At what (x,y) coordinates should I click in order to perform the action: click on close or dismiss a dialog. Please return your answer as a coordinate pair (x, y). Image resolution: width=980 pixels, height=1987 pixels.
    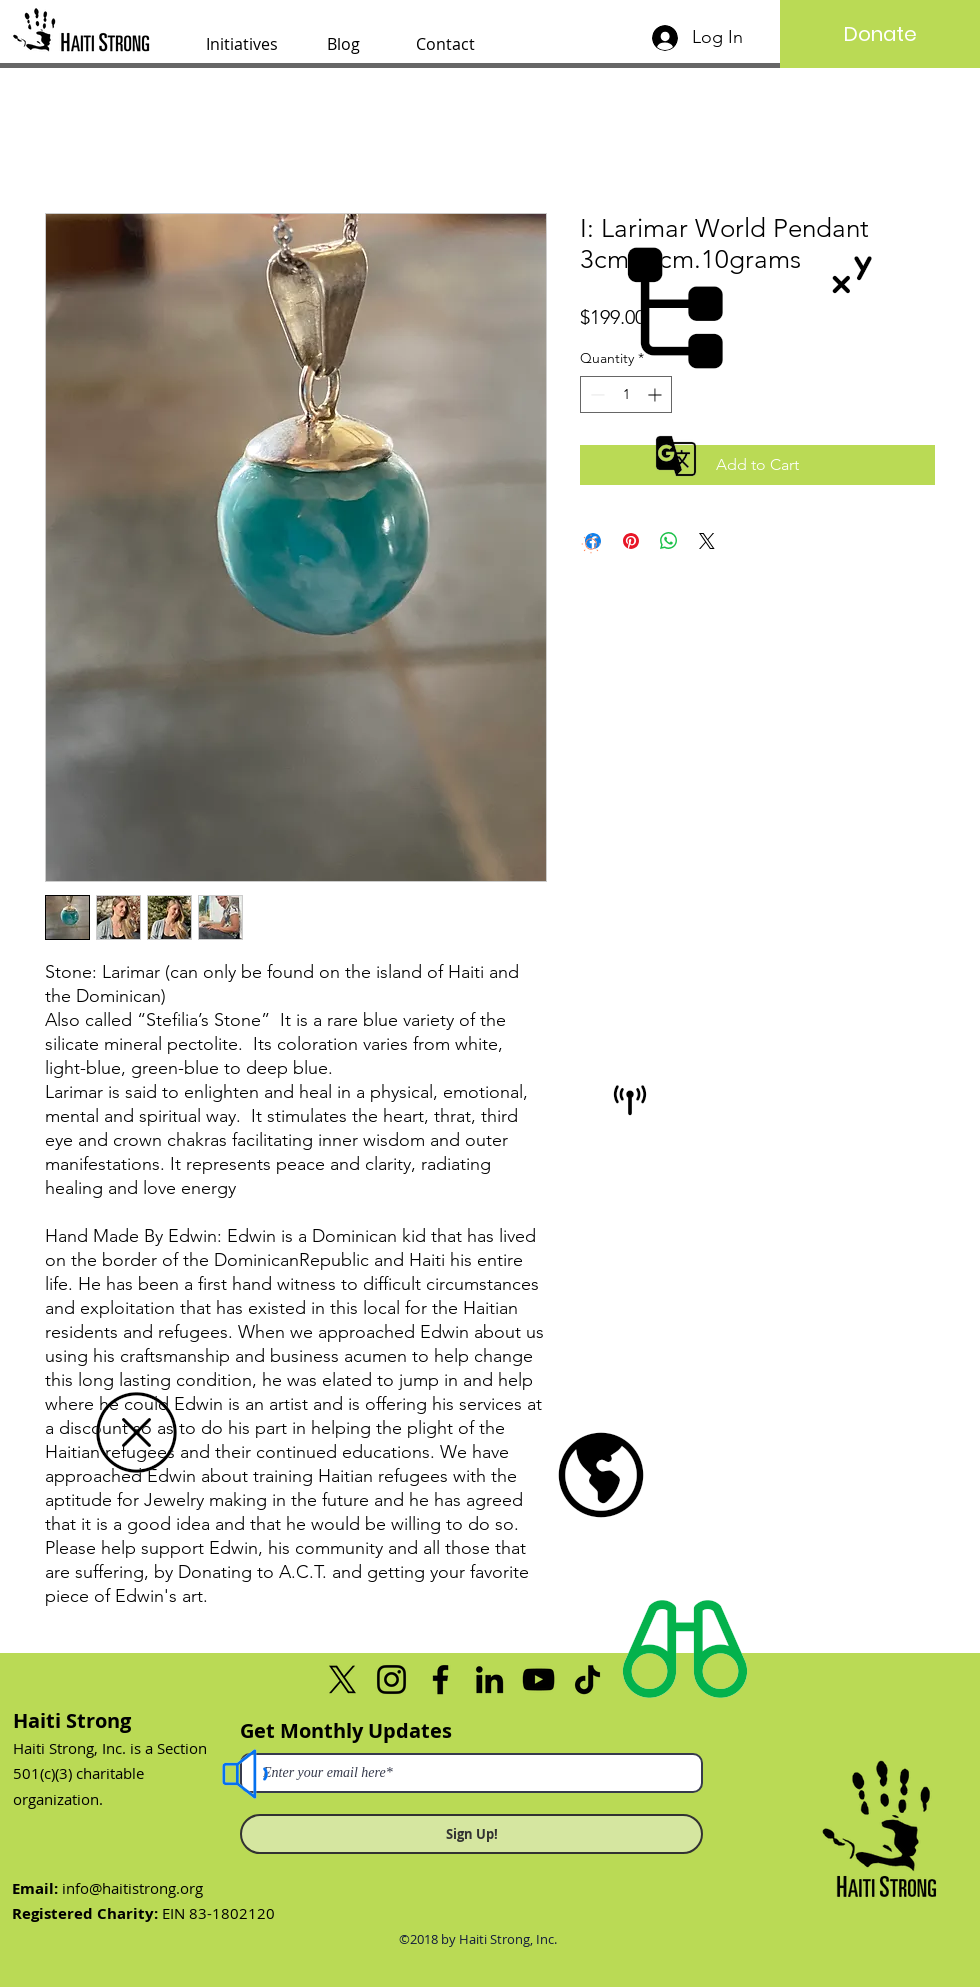
    Looking at the image, I should click on (136, 1432).